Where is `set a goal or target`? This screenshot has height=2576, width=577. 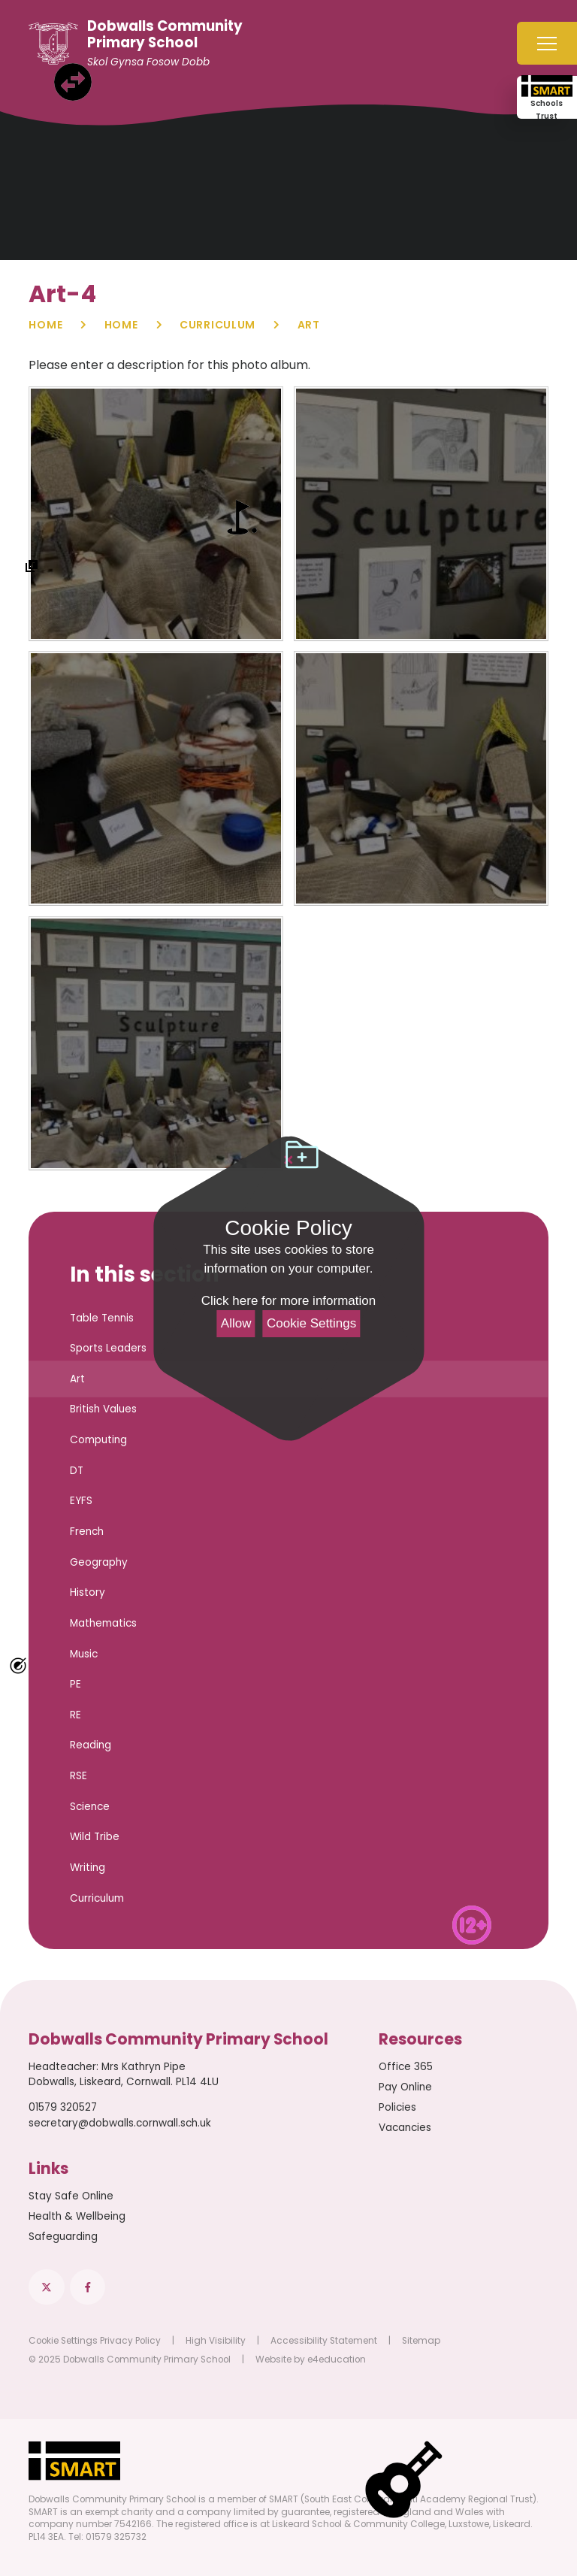 set a goal or target is located at coordinates (18, 1666).